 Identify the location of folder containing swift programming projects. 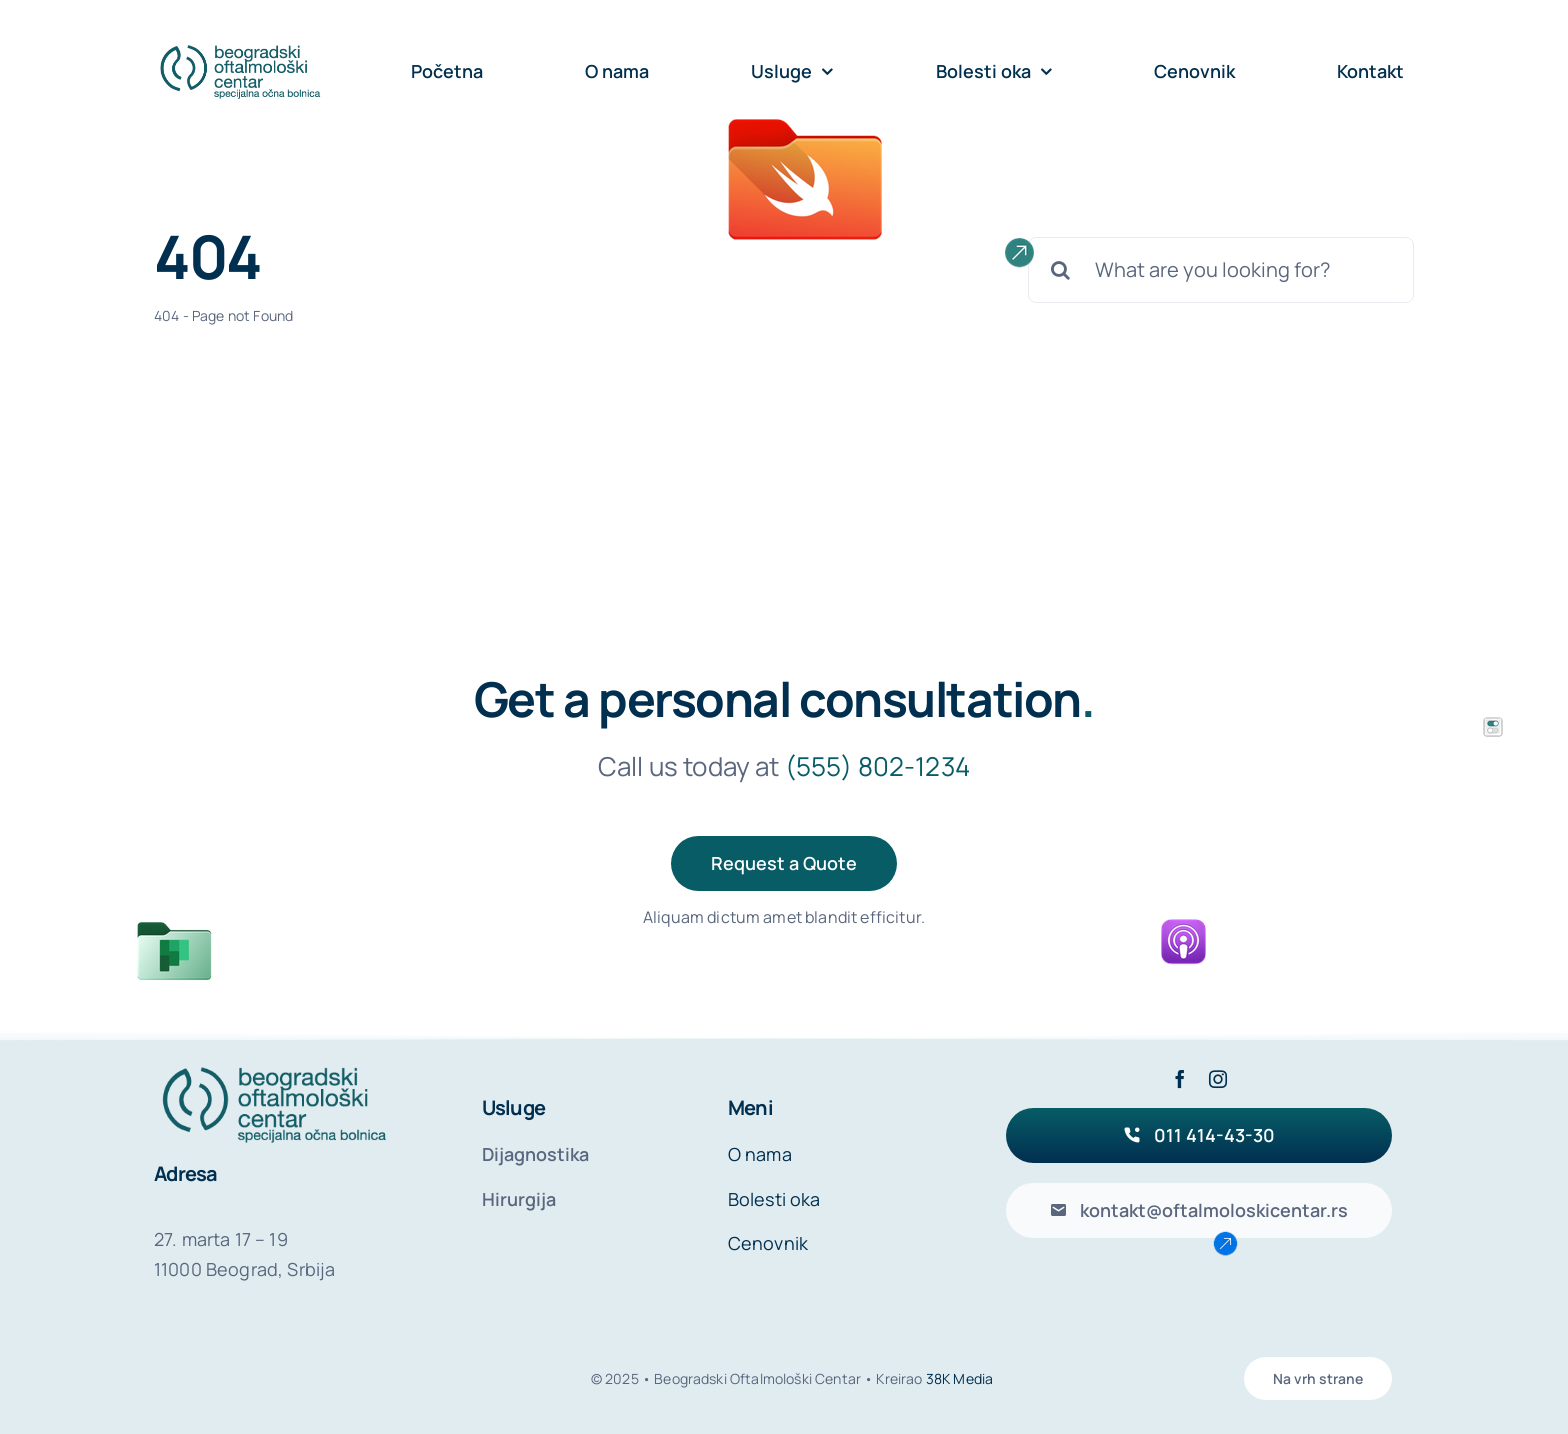
(804, 183).